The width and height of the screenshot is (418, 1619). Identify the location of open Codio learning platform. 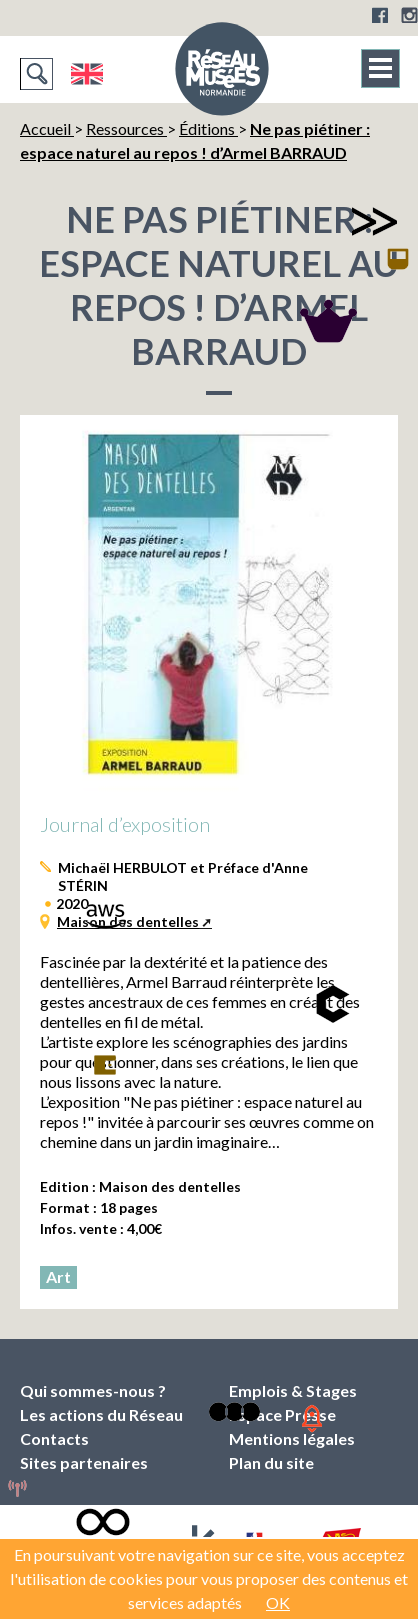
(333, 1004).